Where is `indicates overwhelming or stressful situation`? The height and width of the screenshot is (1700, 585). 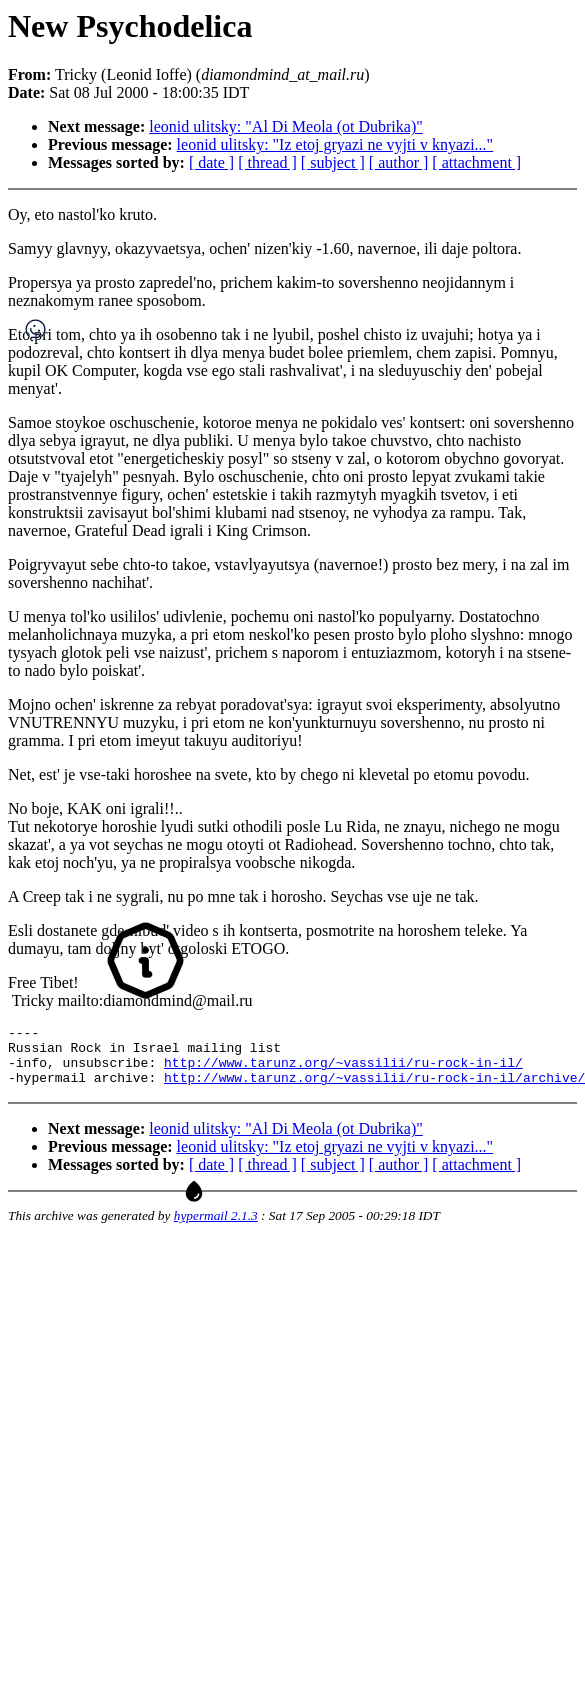 indicates overwhelming or stressful situation is located at coordinates (35, 329).